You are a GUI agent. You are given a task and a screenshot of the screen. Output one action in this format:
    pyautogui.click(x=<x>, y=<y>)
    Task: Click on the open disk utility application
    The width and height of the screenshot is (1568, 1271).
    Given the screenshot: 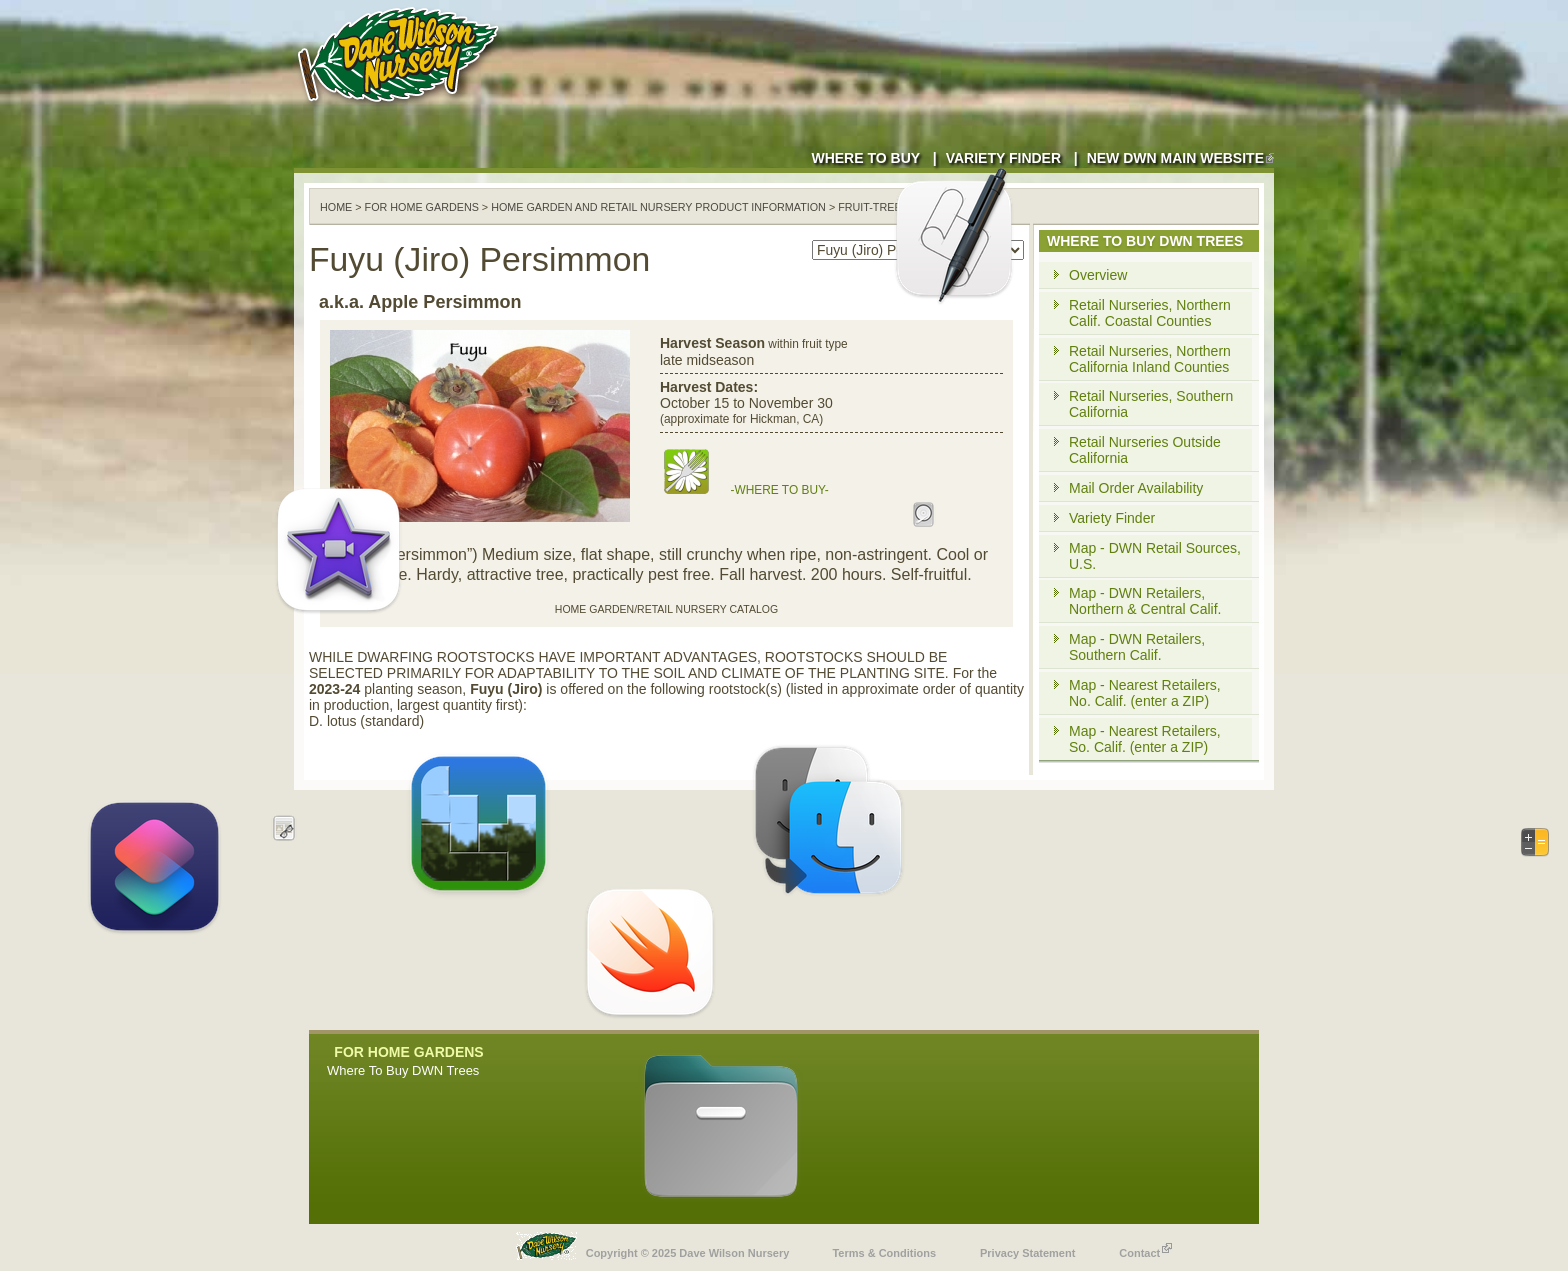 What is the action you would take?
    pyautogui.click(x=923, y=514)
    